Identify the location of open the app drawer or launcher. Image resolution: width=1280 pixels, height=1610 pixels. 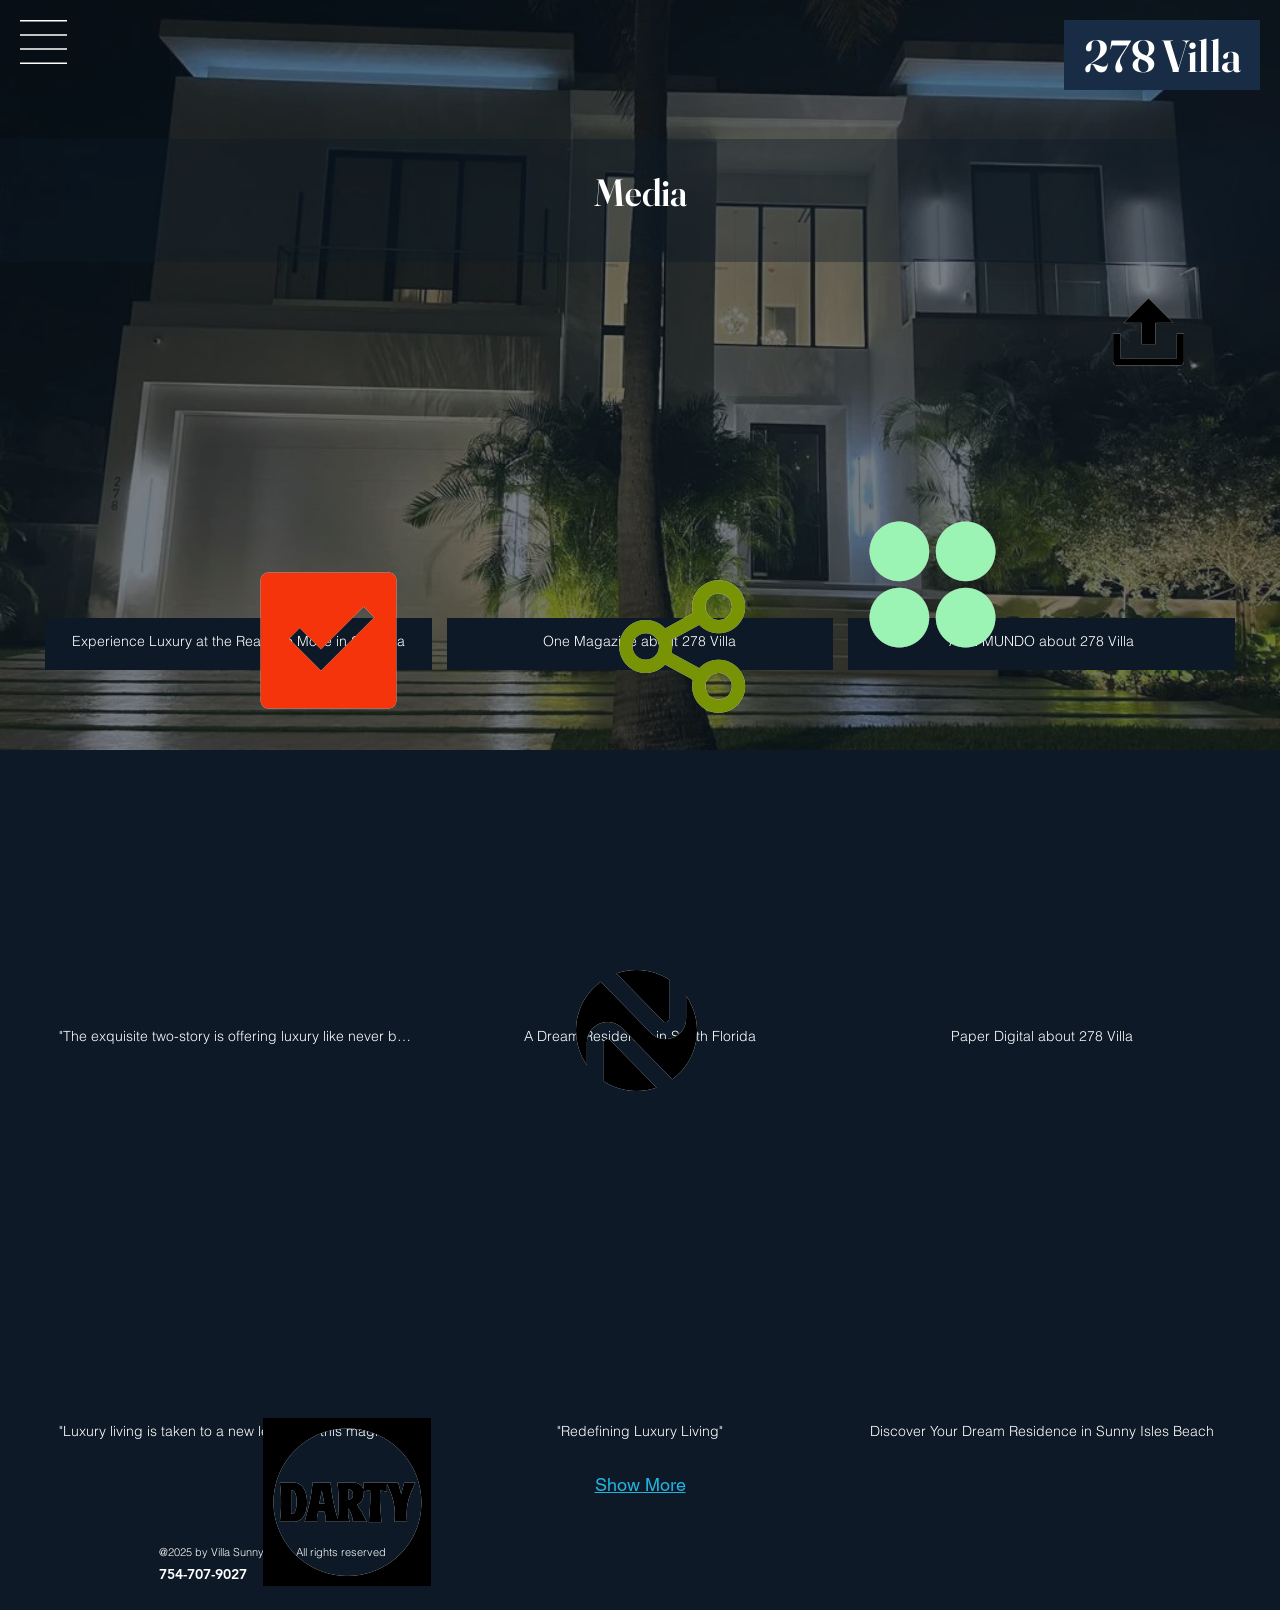
(932, 584).